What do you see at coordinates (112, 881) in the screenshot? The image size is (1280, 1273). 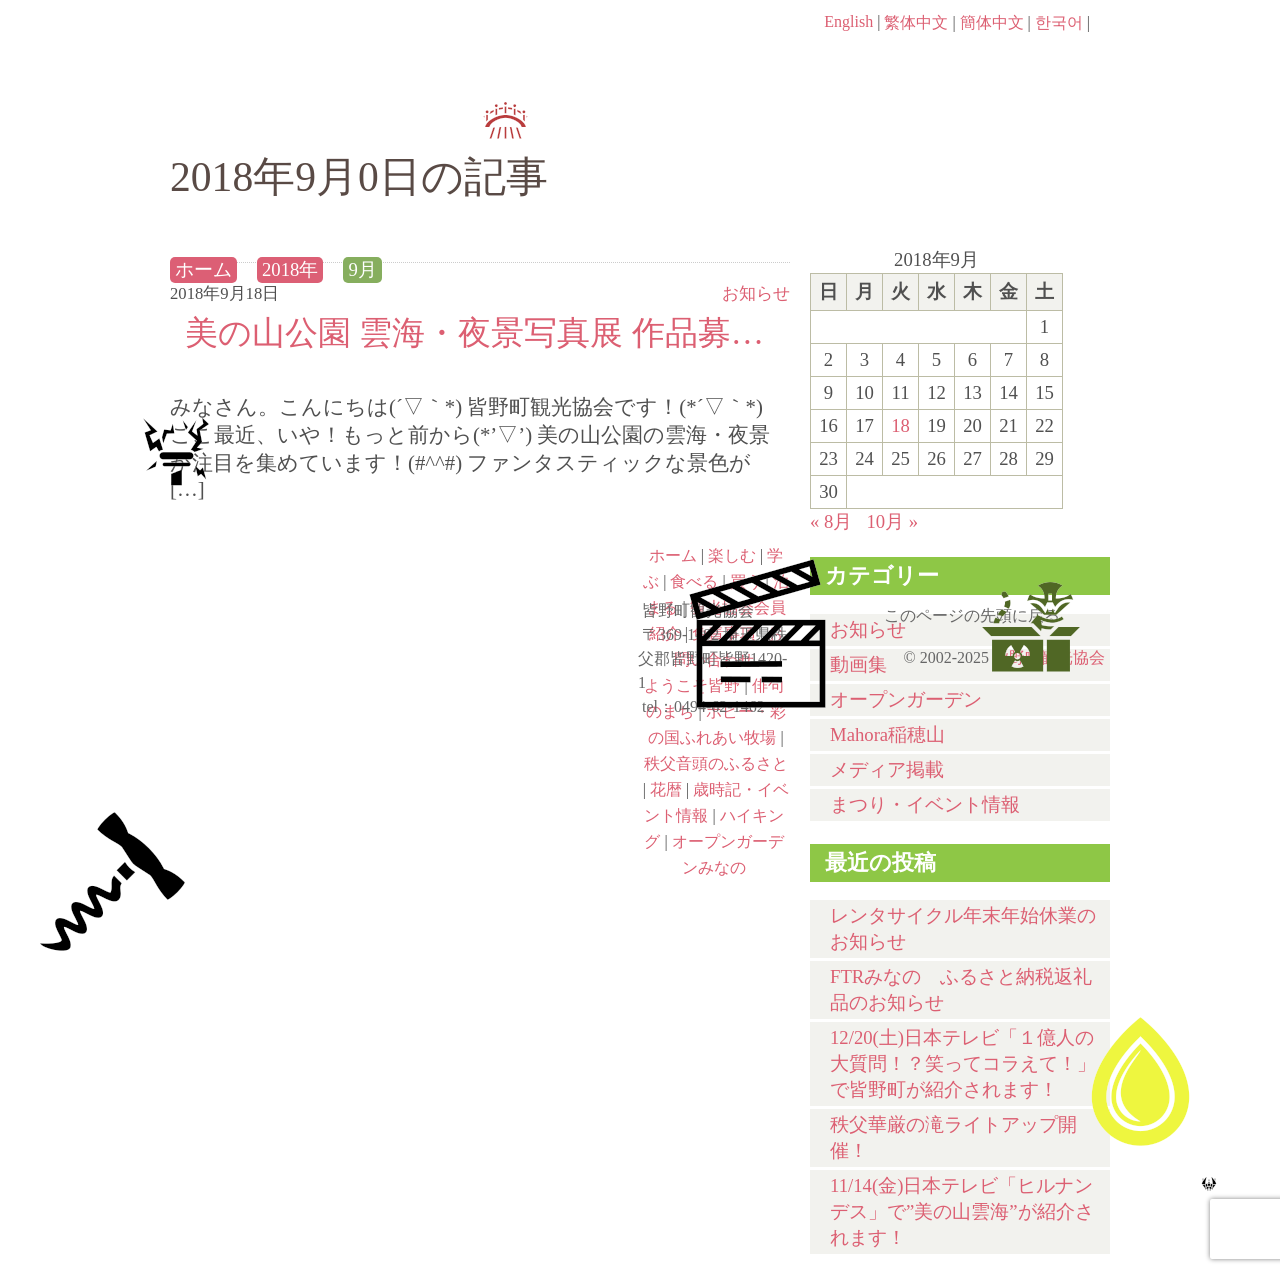 I see `wine or beverage tool in a kitchen app` at bounding box center [112, 881].